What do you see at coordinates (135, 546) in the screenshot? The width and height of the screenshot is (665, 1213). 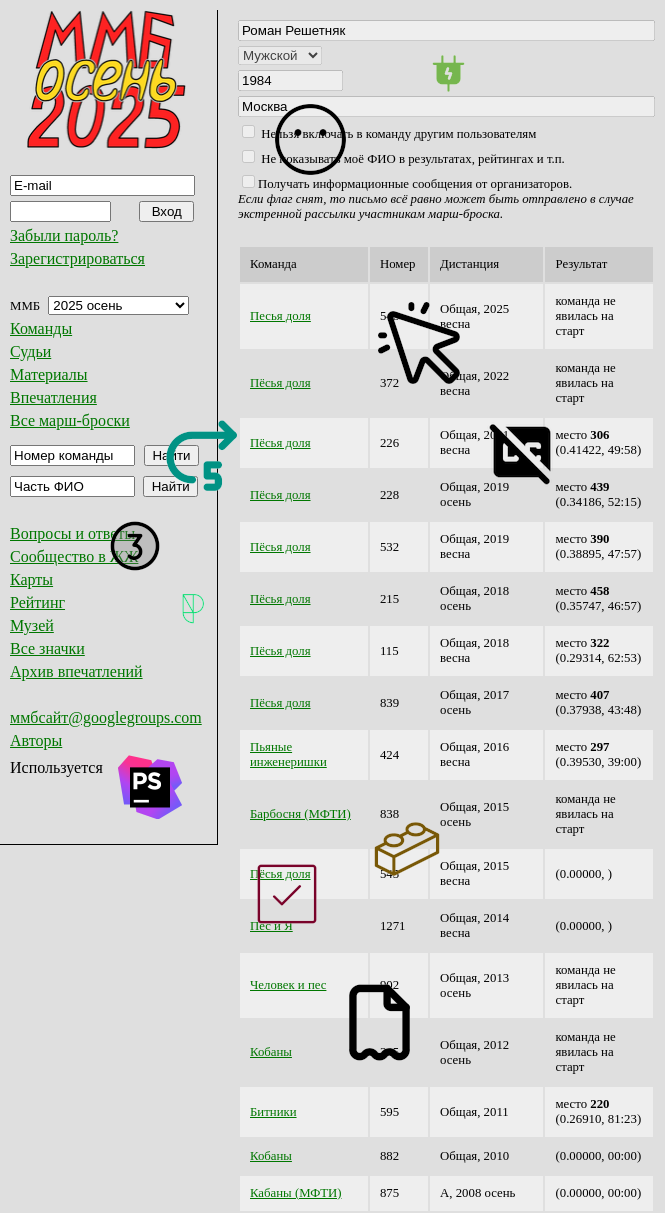 I see `indicates step three in a multi-step process` at bounding box center [135, 546].